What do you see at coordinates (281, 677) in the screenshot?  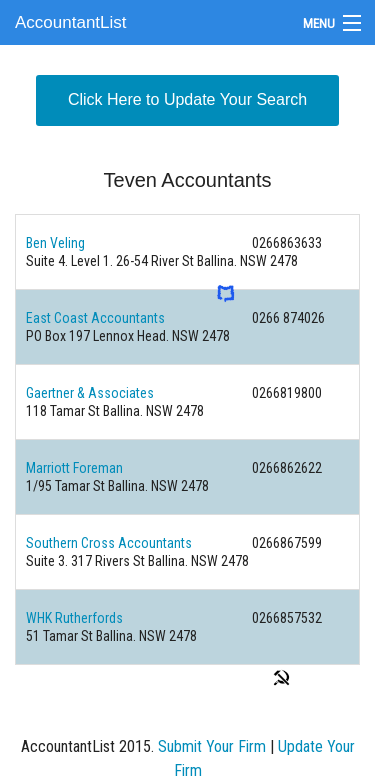 I see `communist or socialist themed content or game faction` at bounding box center [281, 677].